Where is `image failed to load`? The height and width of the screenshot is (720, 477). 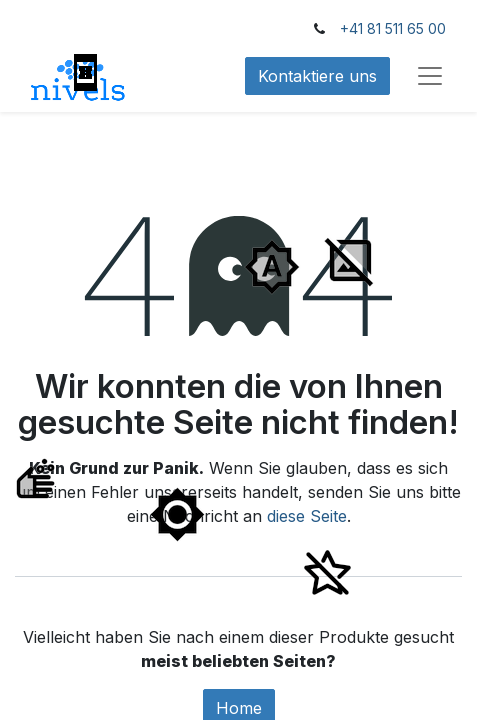 image failed to load is located at coordinates (350, 260).